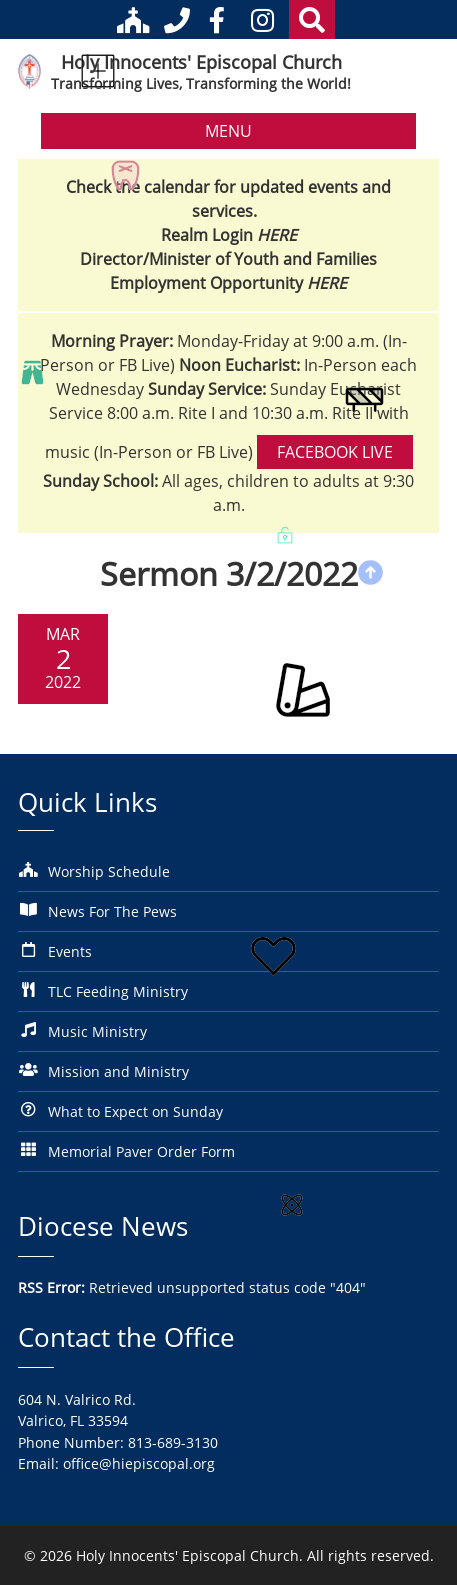  What do you see at coordinates (285, 536) in the screenshot?
I see `unlocked or unsecured state` at bounding box center [285, 536].